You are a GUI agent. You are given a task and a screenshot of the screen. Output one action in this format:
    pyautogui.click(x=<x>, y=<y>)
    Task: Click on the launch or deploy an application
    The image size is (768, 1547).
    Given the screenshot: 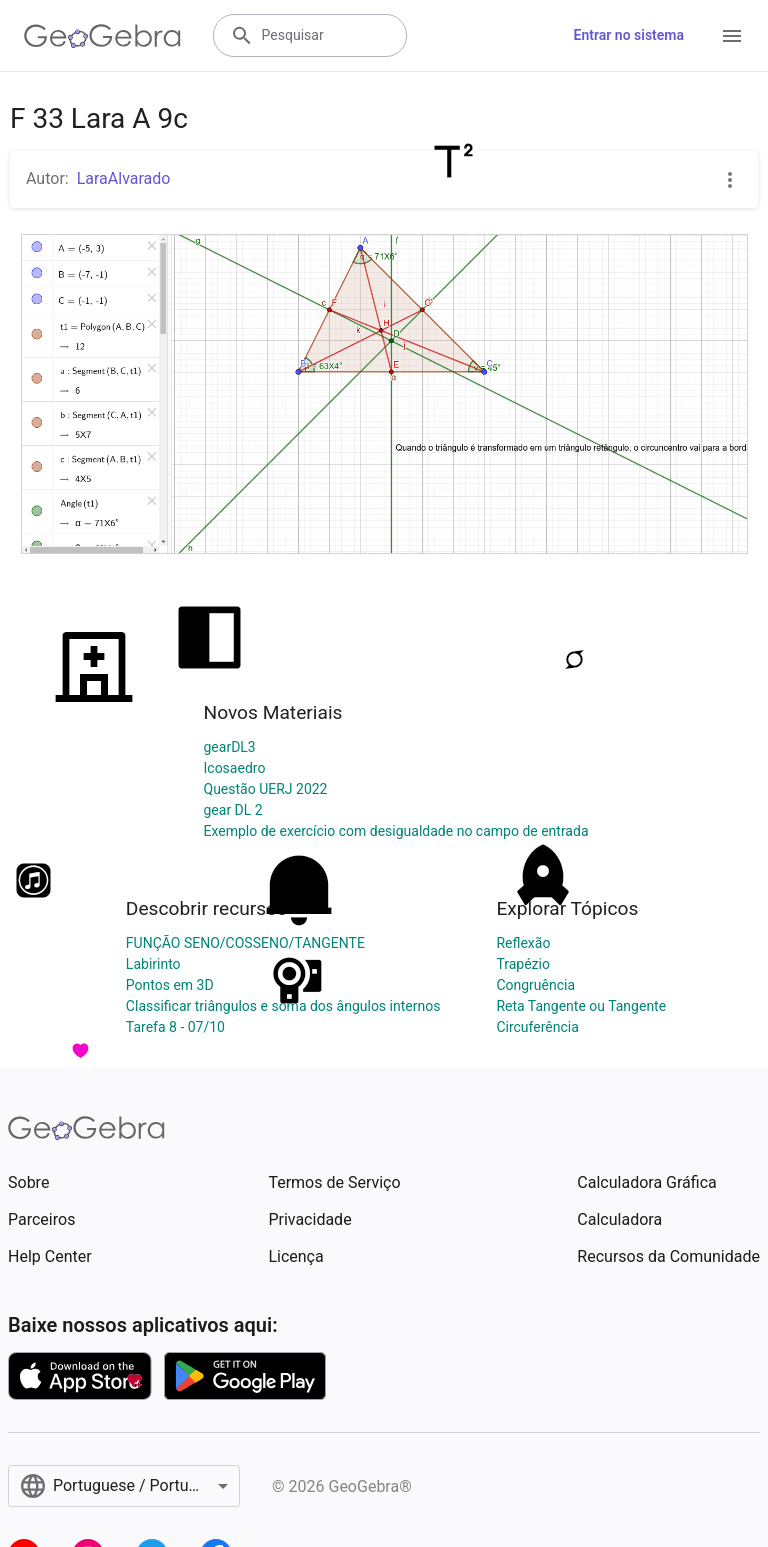 What is the action you would take?
    pyautogui.click(x=543, y=874)
    